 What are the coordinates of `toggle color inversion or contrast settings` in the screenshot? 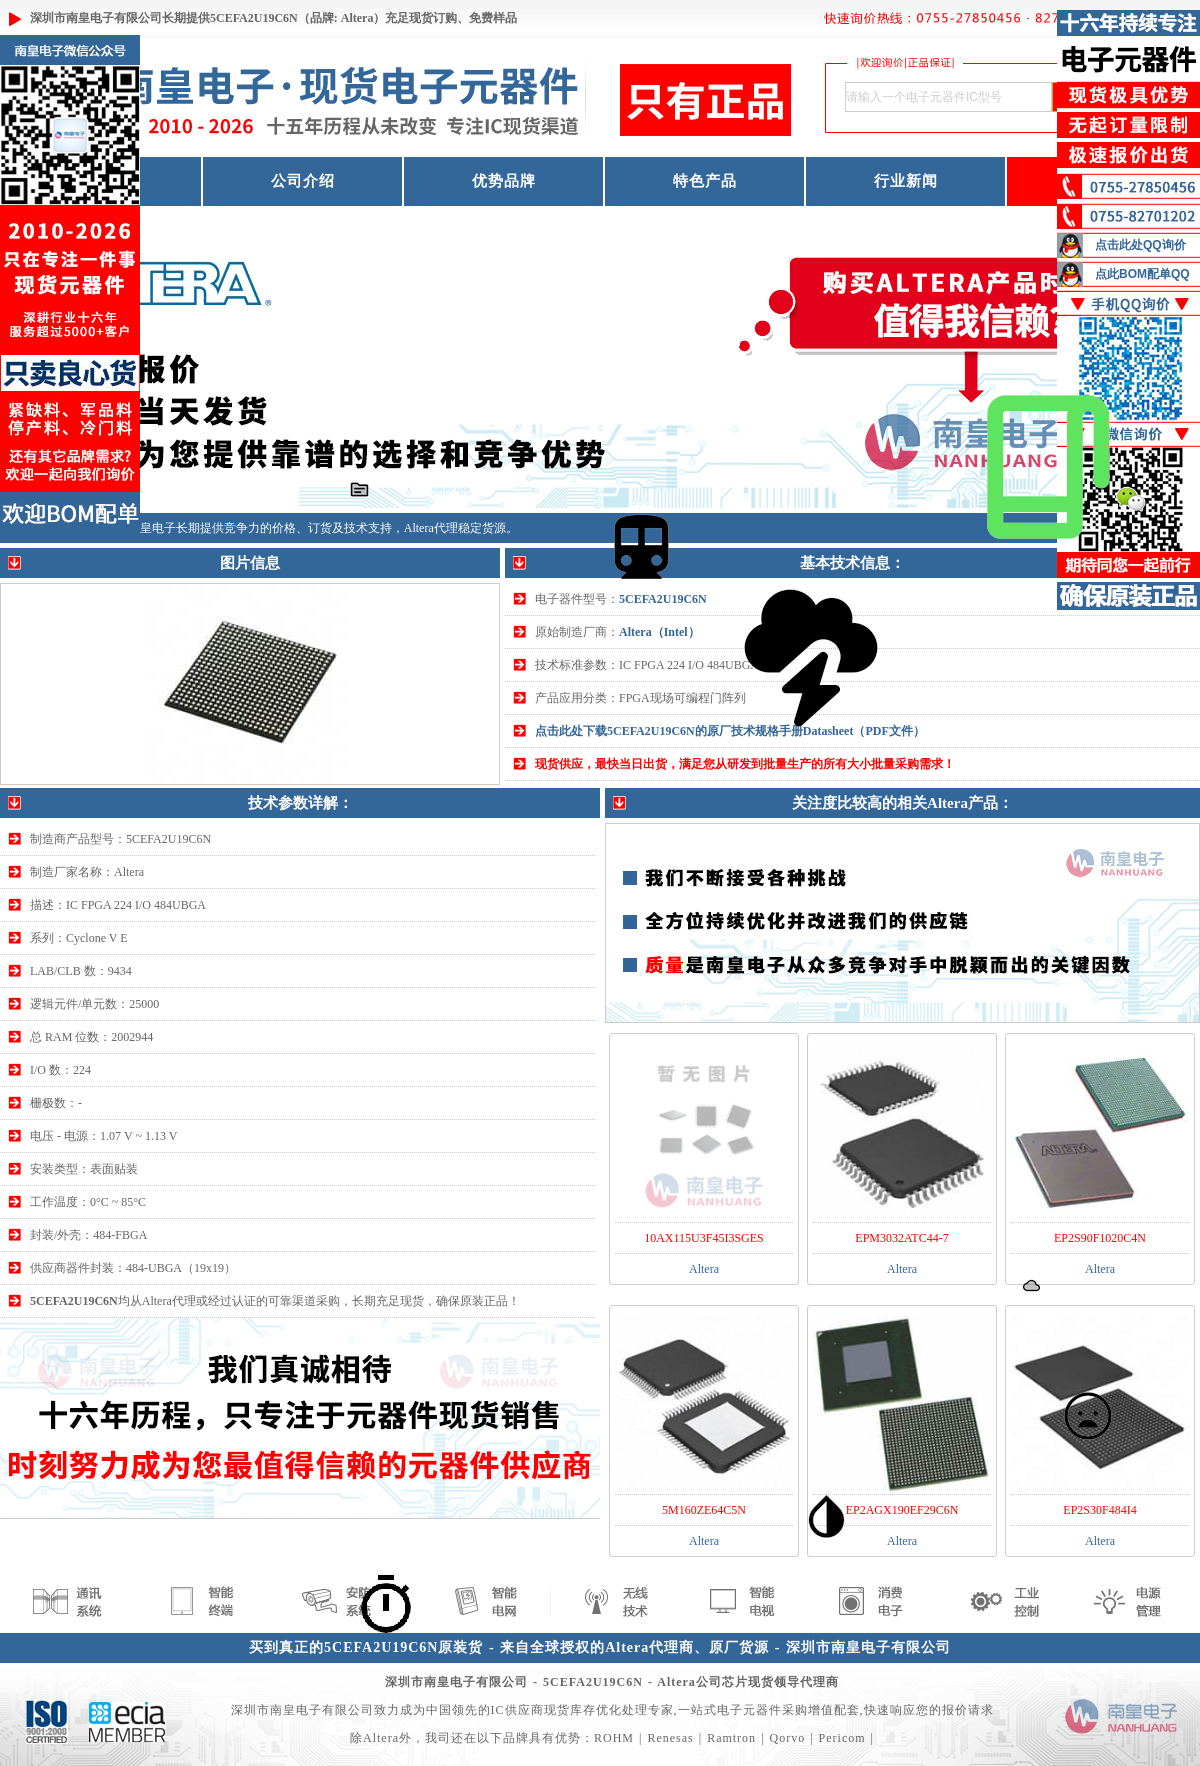 It's located at (826, 1516).